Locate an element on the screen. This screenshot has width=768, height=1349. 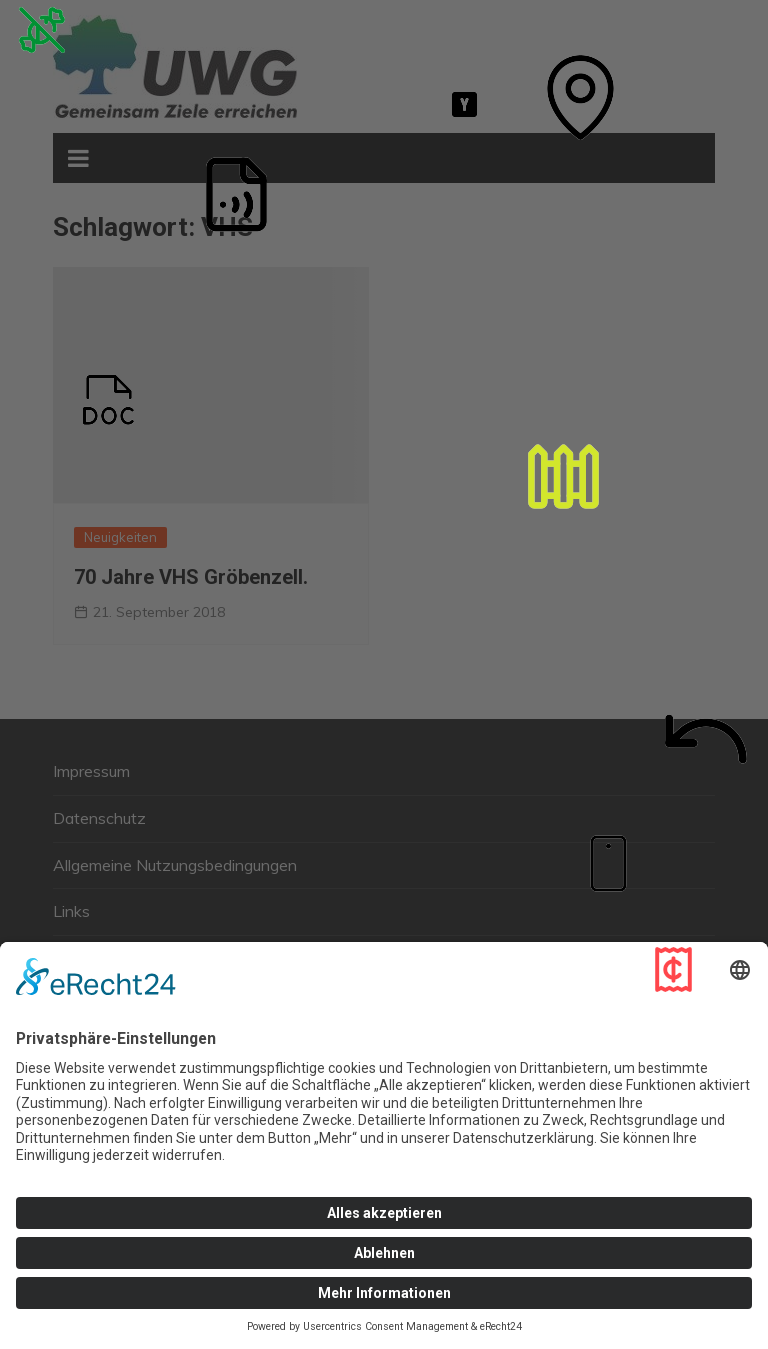
view location on map is located at coordinates (580, 97).